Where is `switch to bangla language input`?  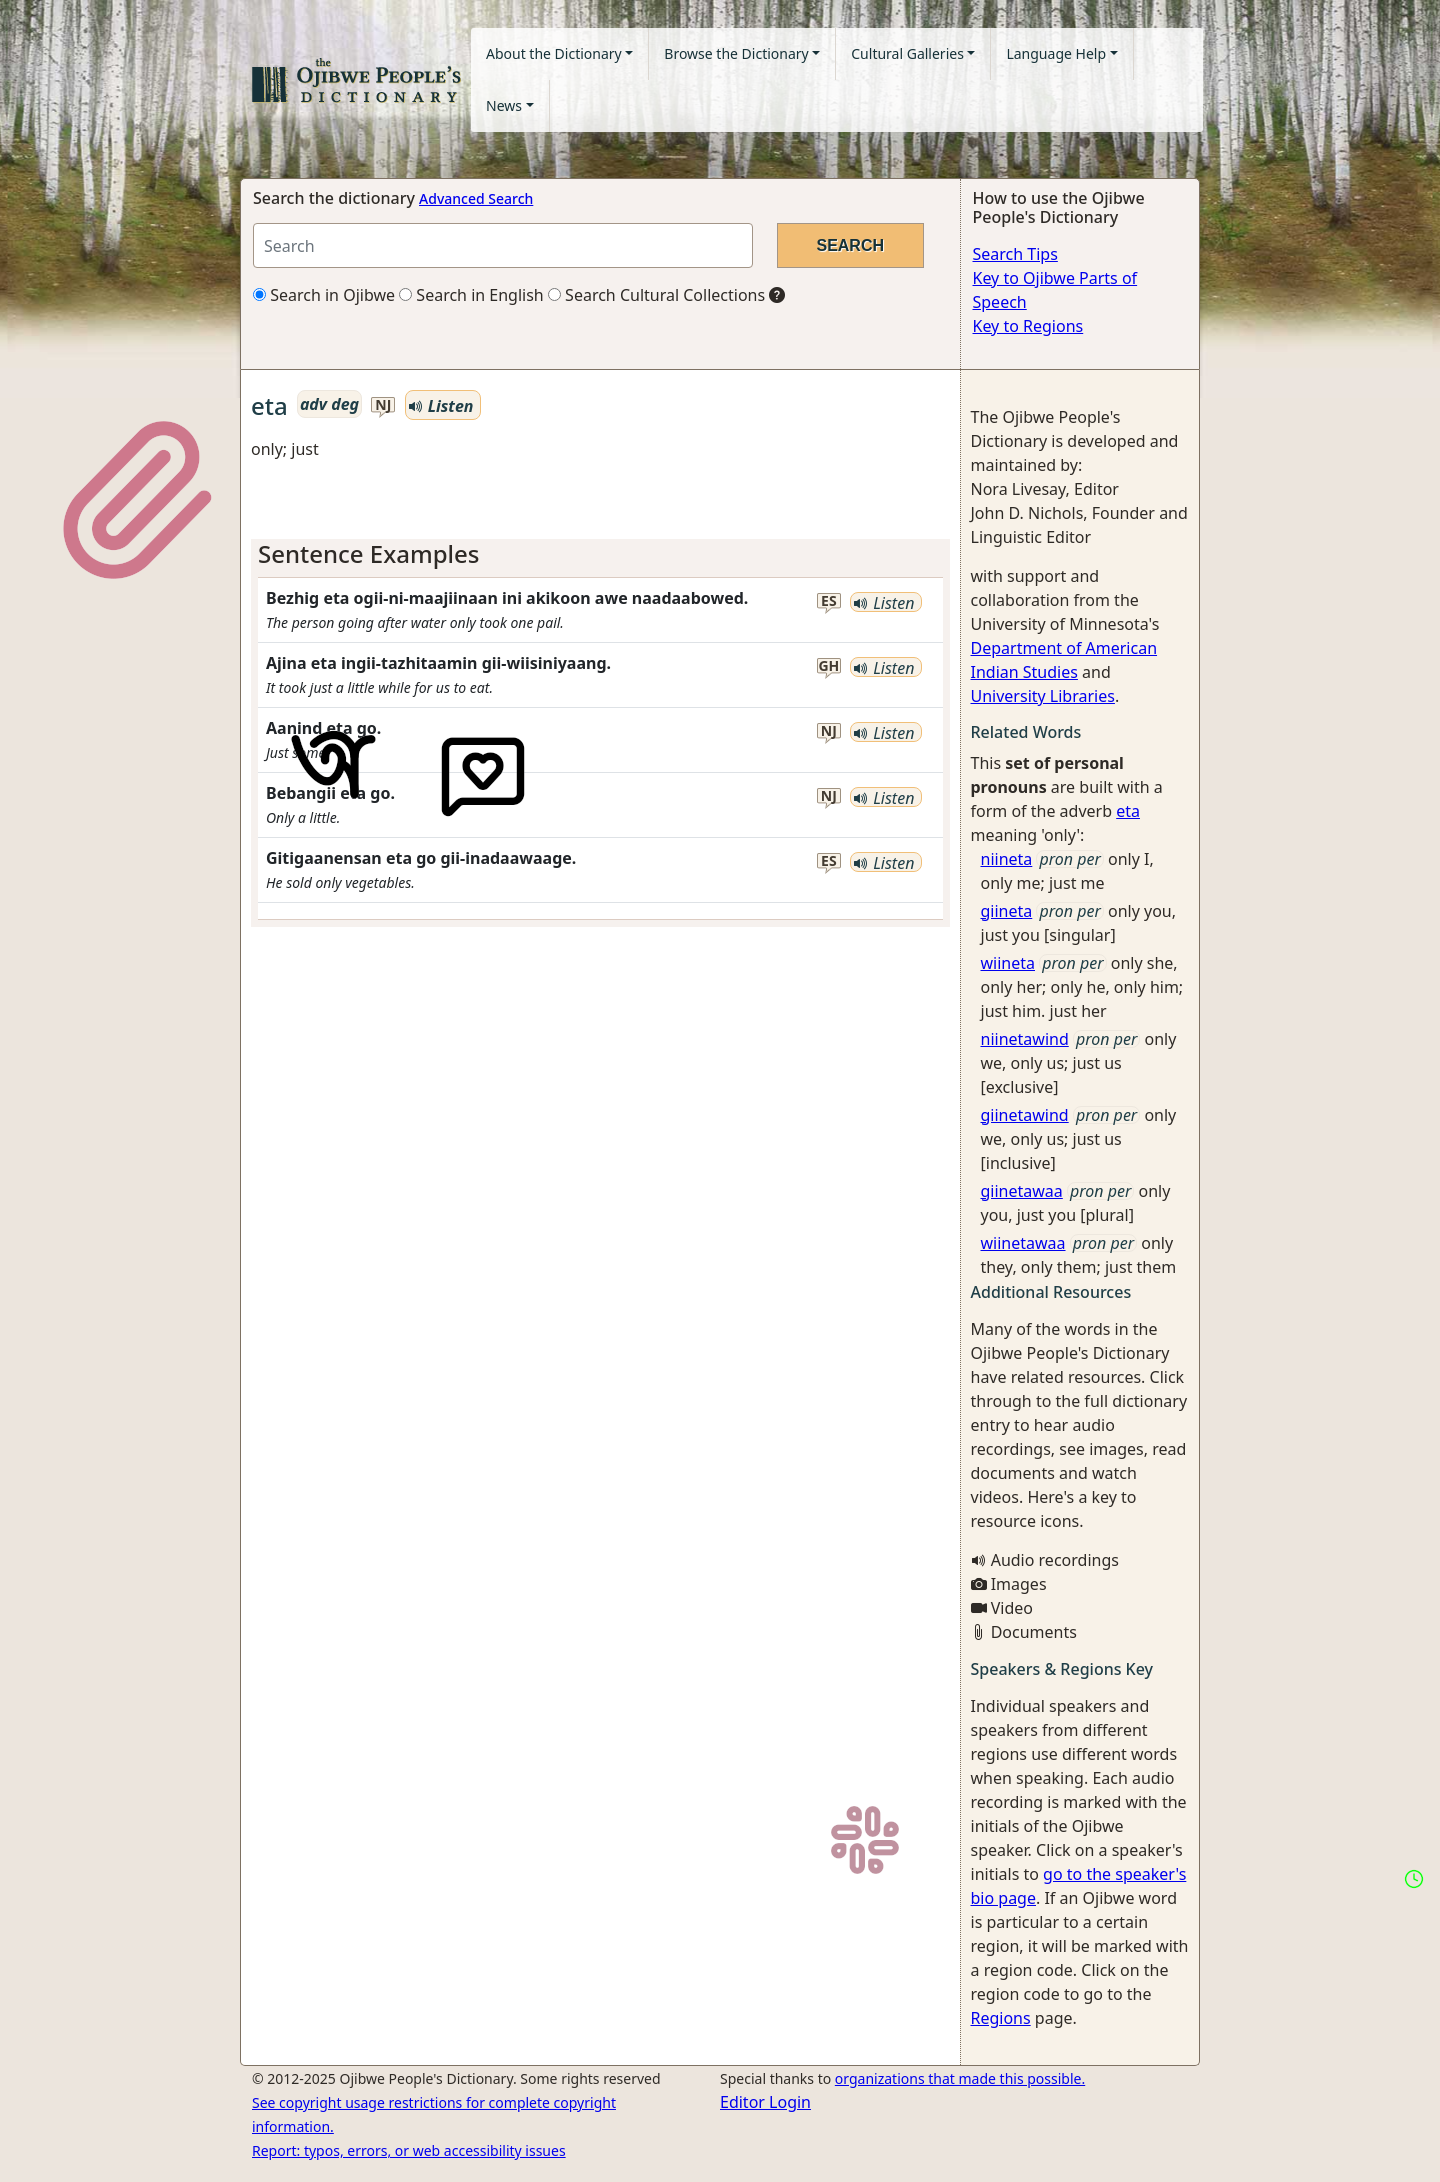 switch to bangla language input is located at coordinates (333, 764).